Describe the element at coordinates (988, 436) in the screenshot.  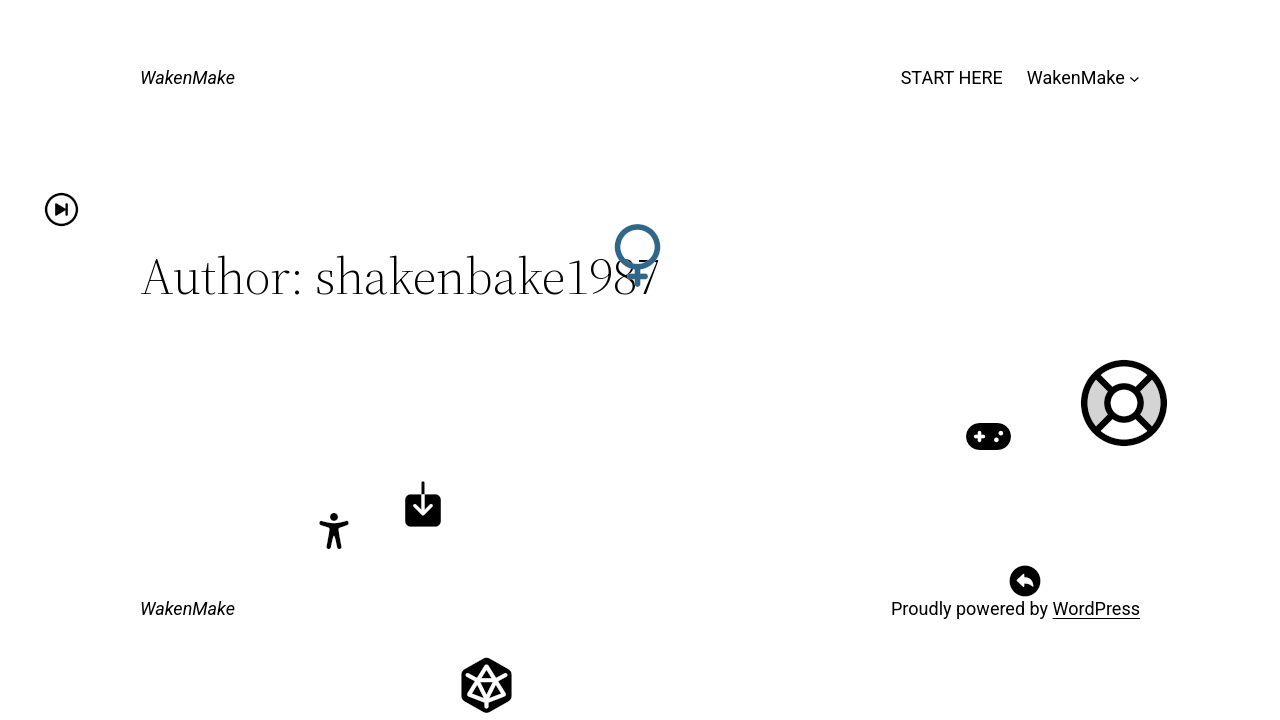
I see `access games or gaming features` at that location.